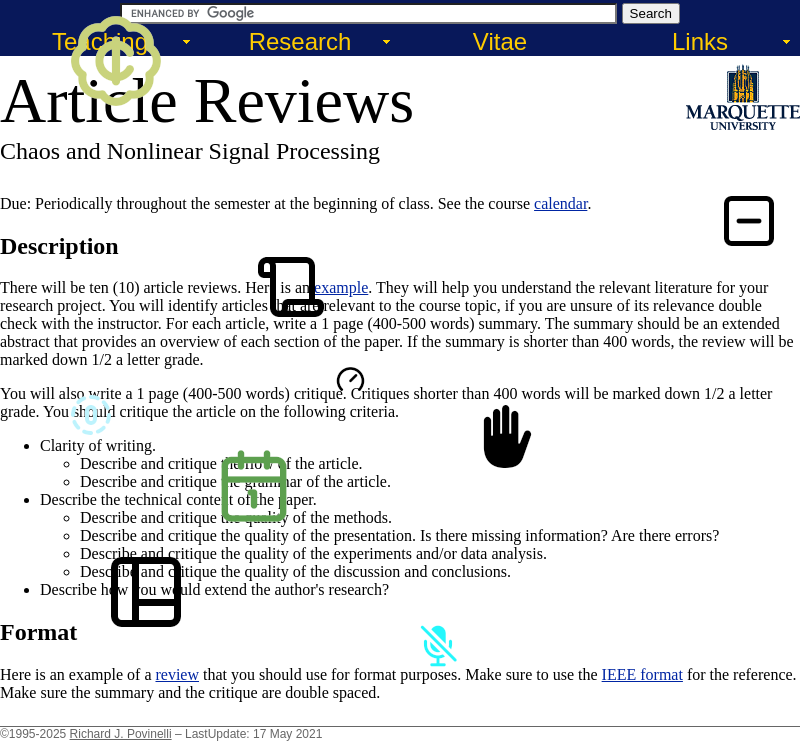  What do you see at coordinates (91, 415) in the screenshot?
I see `indicates a pending or in-progress state` at bounding box center [91, 415].